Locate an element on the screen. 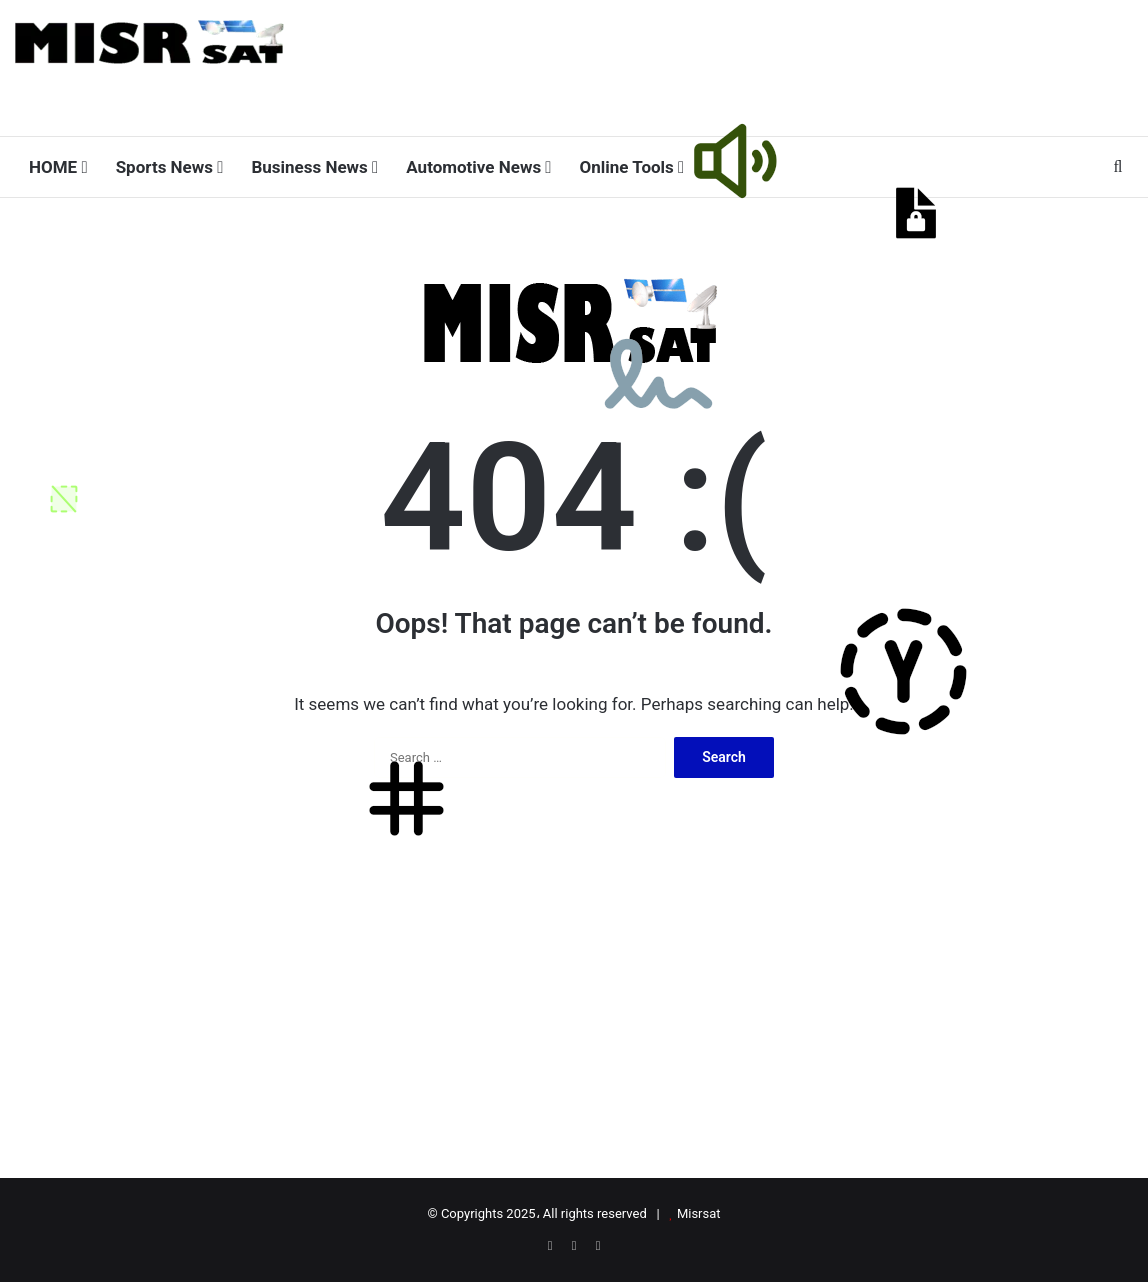  view hashtags or tagged content is located at coordinates (406, 798).